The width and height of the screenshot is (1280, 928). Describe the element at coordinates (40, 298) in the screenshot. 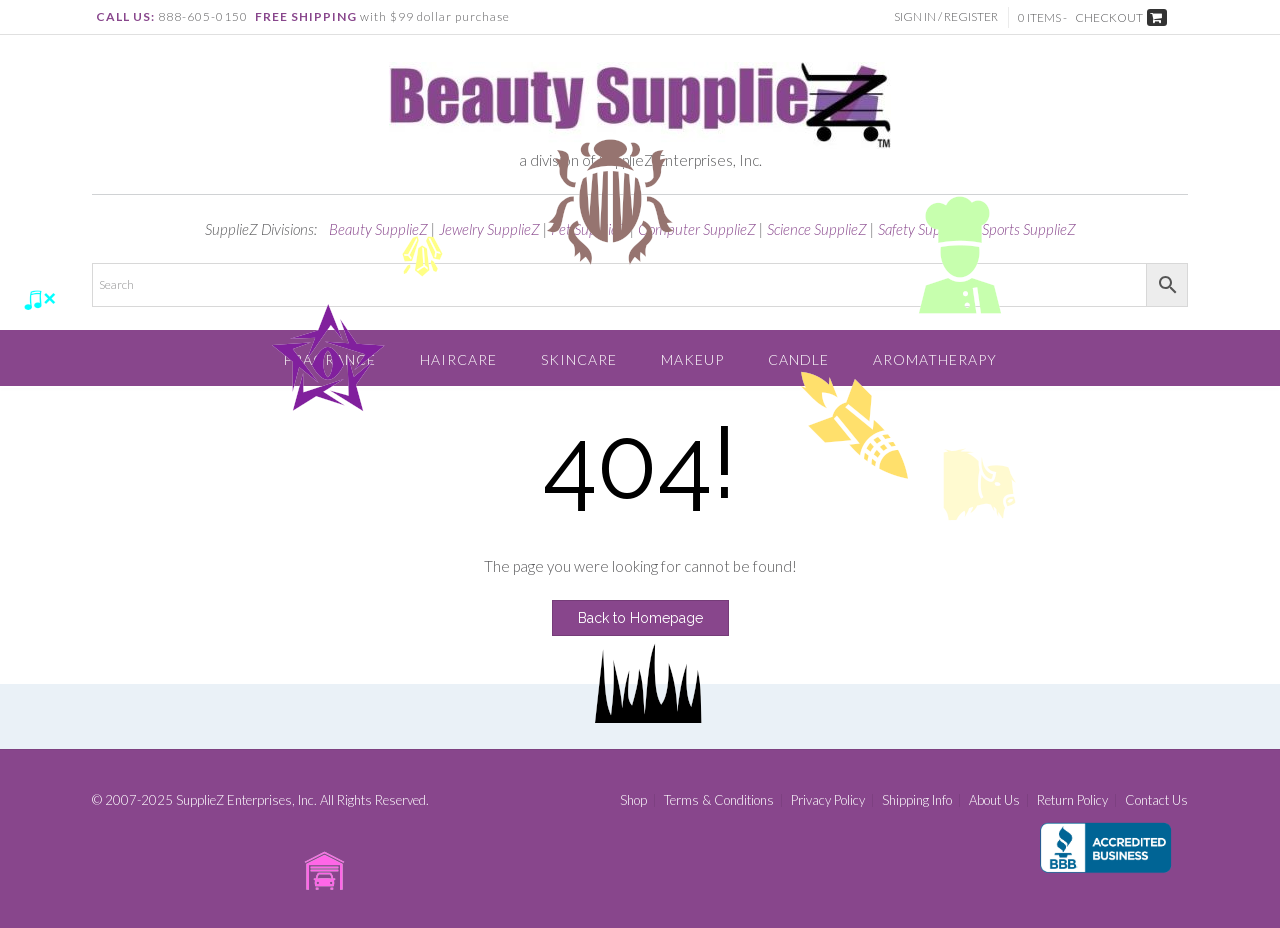

I see `mute music or audio` at that location.